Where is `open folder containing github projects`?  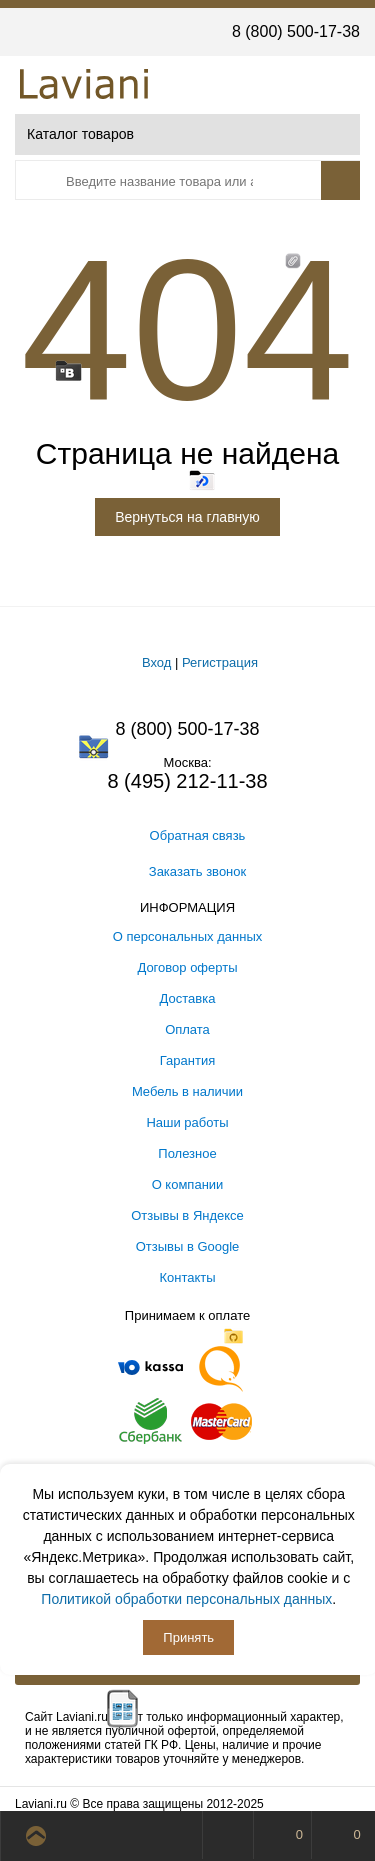 open folder containing github projects is located at coordinates (233, 1336).